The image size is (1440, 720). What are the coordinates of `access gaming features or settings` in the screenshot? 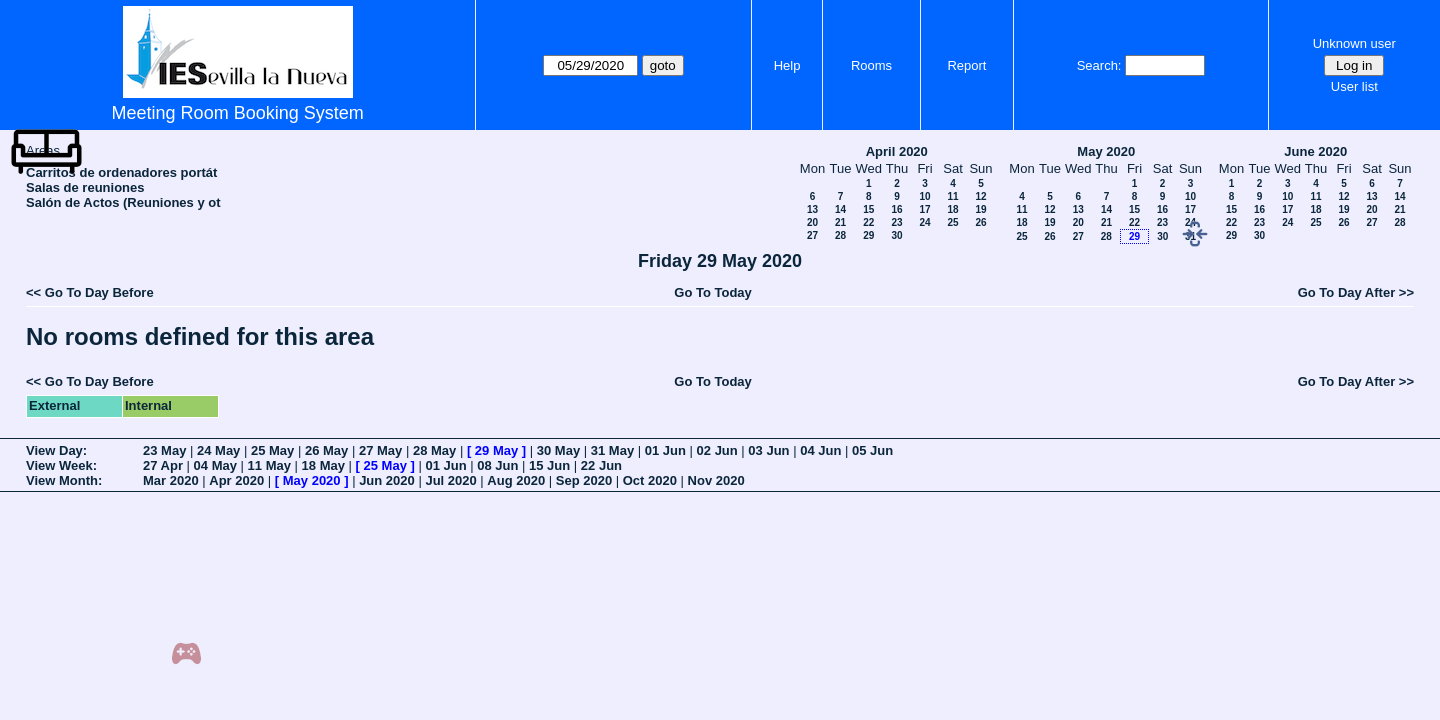 It's located at (186, 653).